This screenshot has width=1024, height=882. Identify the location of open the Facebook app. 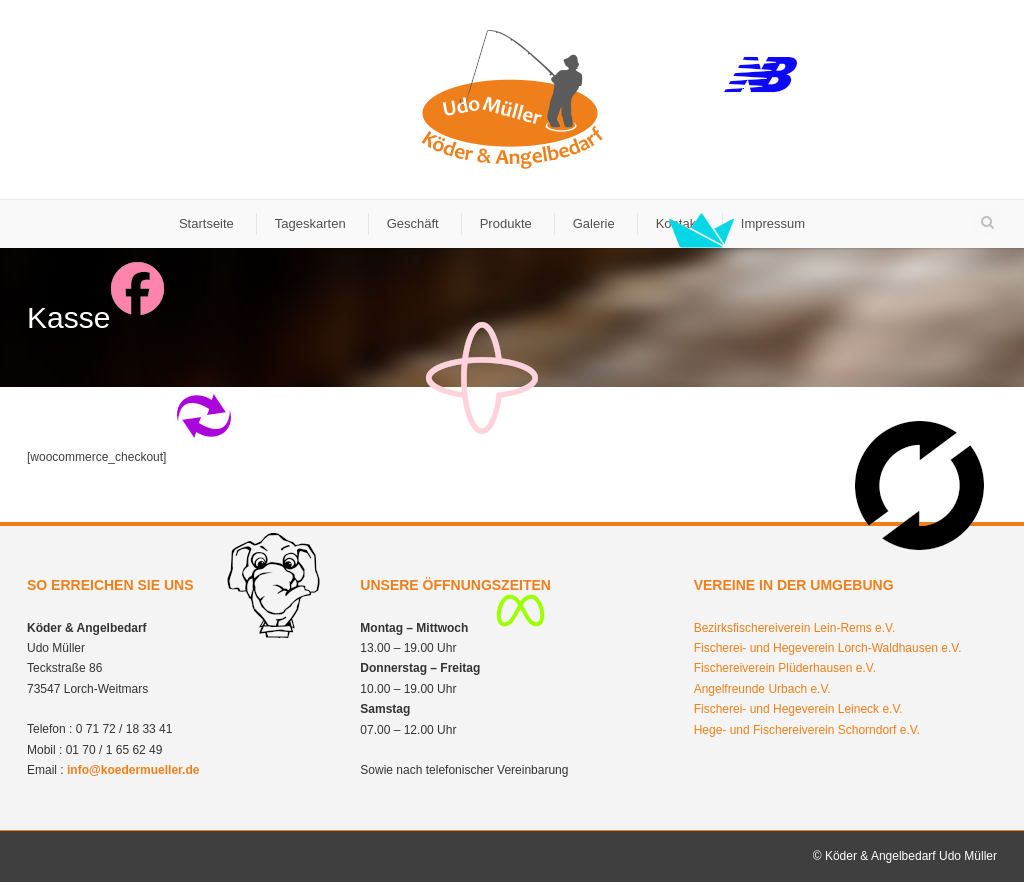
(137, 288).